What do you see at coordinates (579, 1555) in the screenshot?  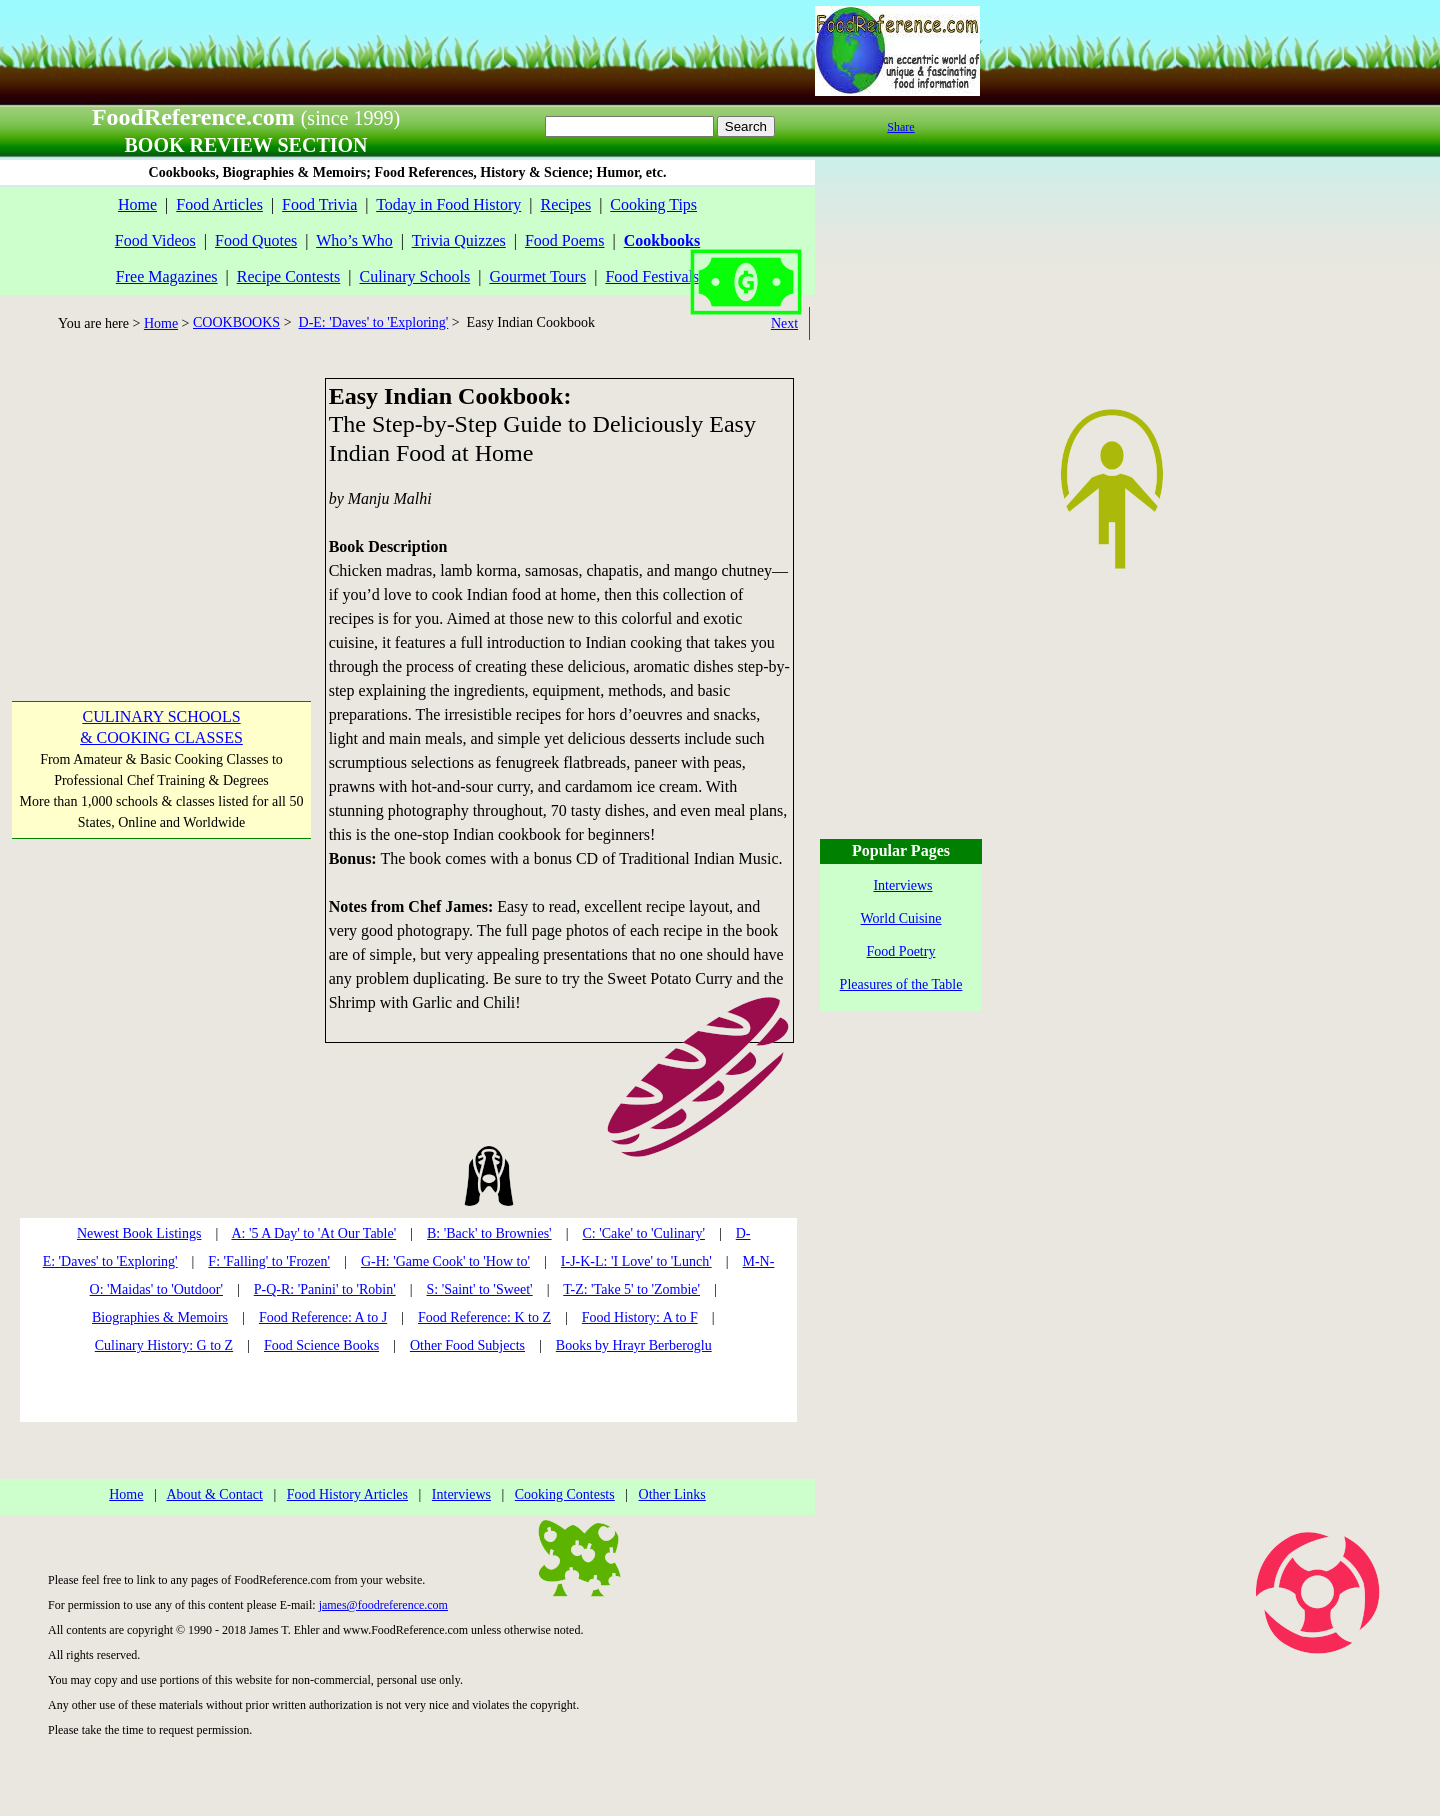 I see `collect or harvest berries` at bounding box center [579, 1555].